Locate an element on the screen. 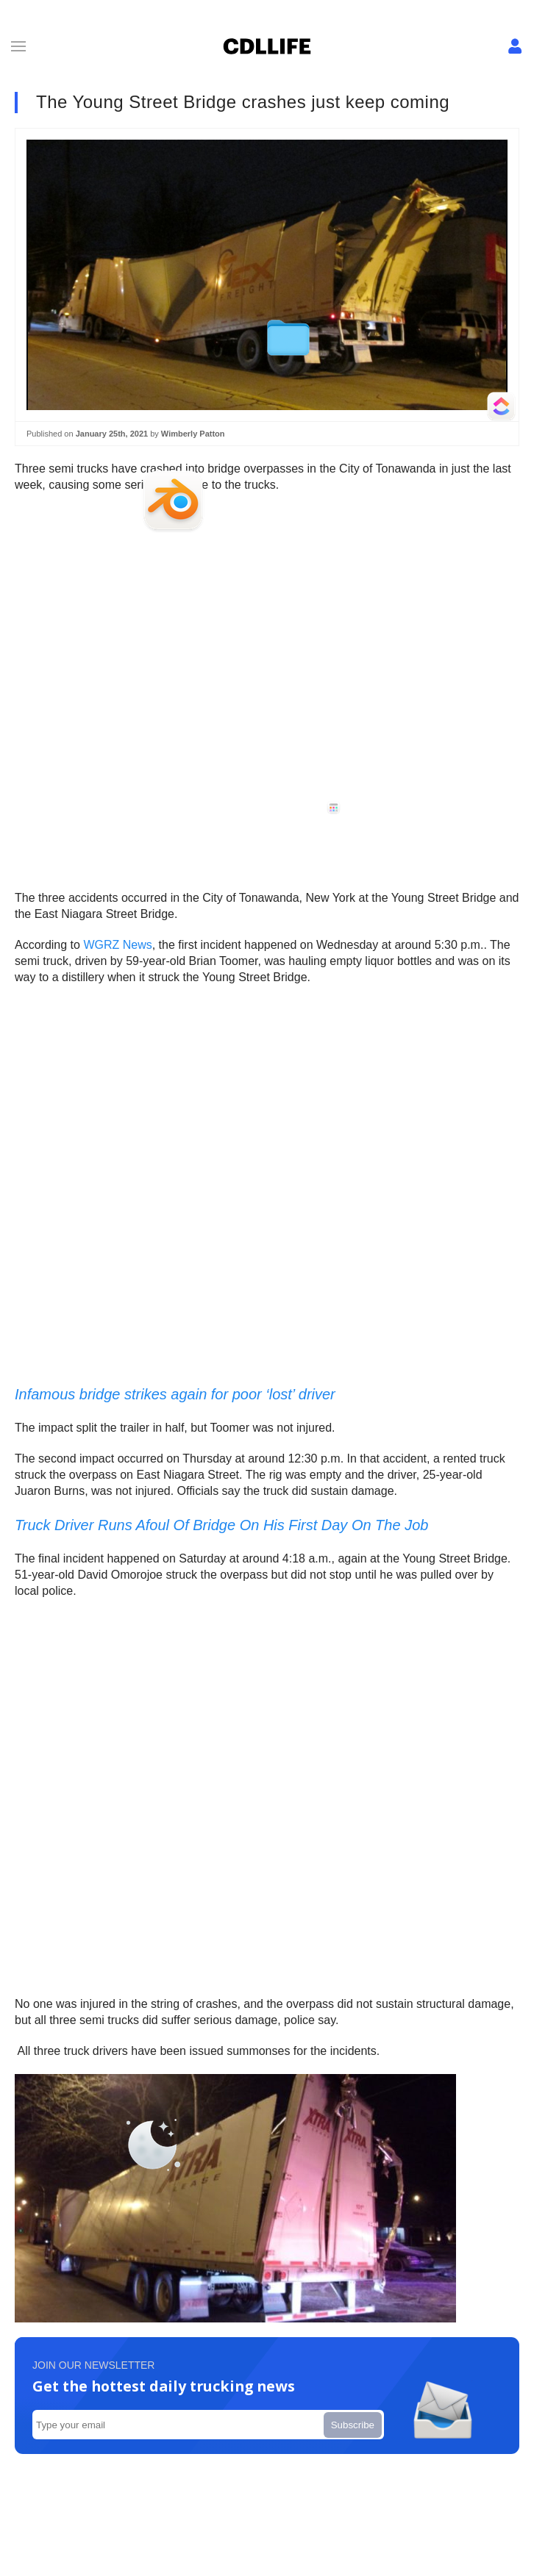  open the app launcher or app library is located at coordinates (333, 807).